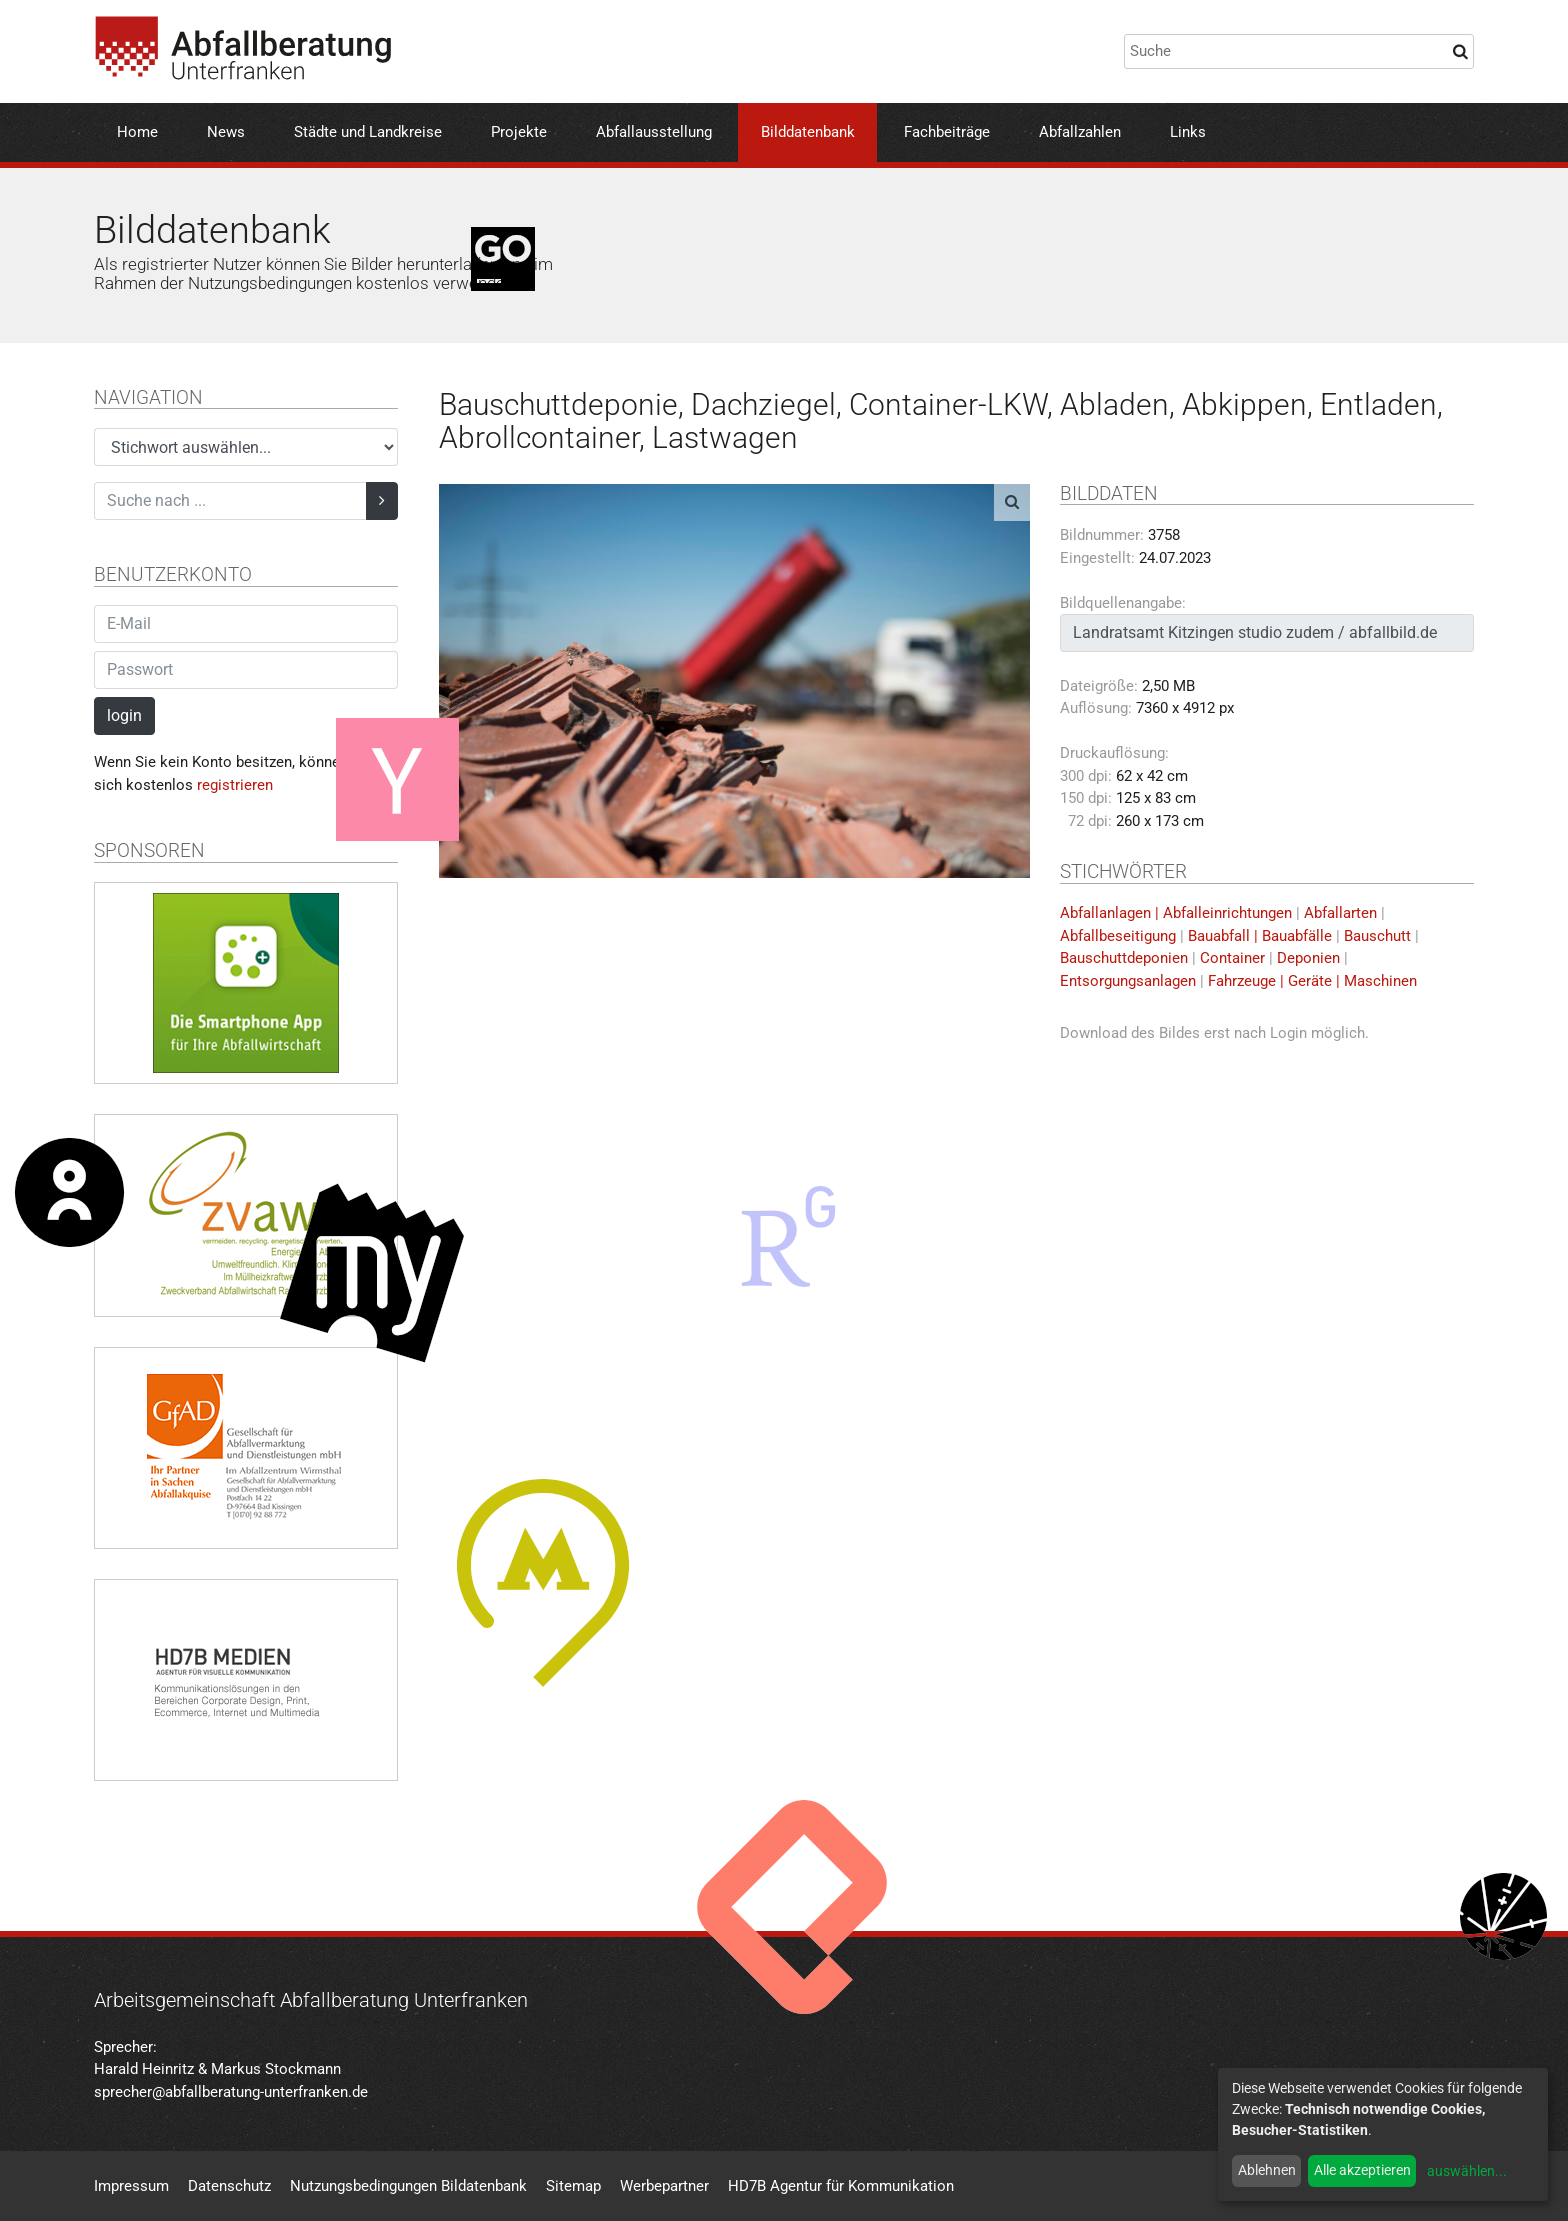  What do you see at coordinates (788, 1236) in the screenshot?
I see `visit ResearchGate profile or website` at bounding box center [788, 1236].